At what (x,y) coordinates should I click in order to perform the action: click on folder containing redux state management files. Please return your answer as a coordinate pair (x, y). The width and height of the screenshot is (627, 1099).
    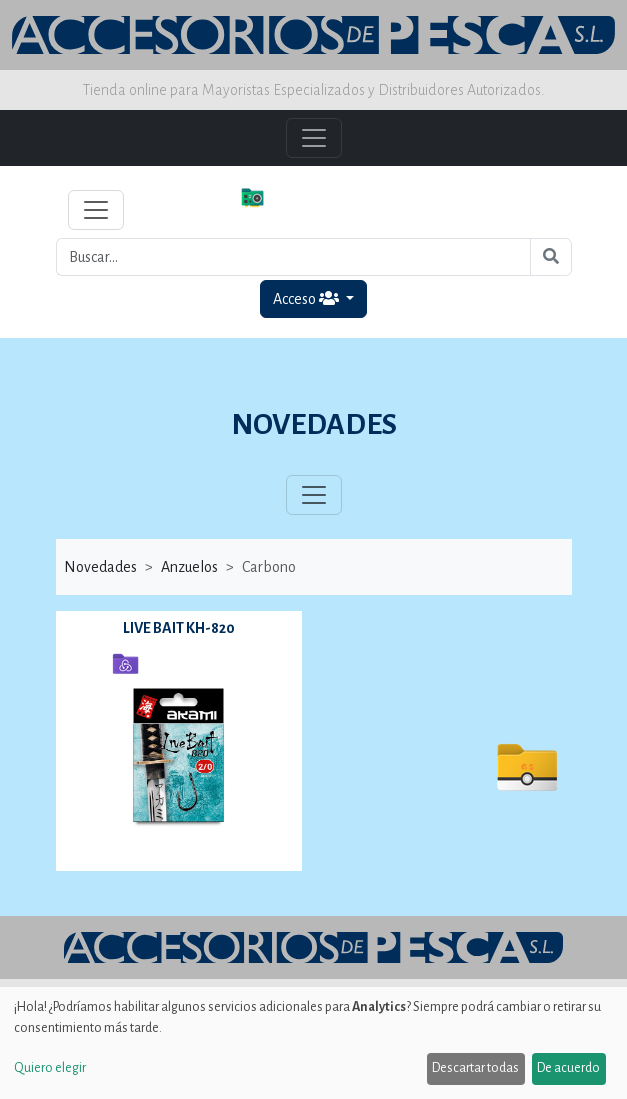
    Looking at the image, I should click on (125, 664).